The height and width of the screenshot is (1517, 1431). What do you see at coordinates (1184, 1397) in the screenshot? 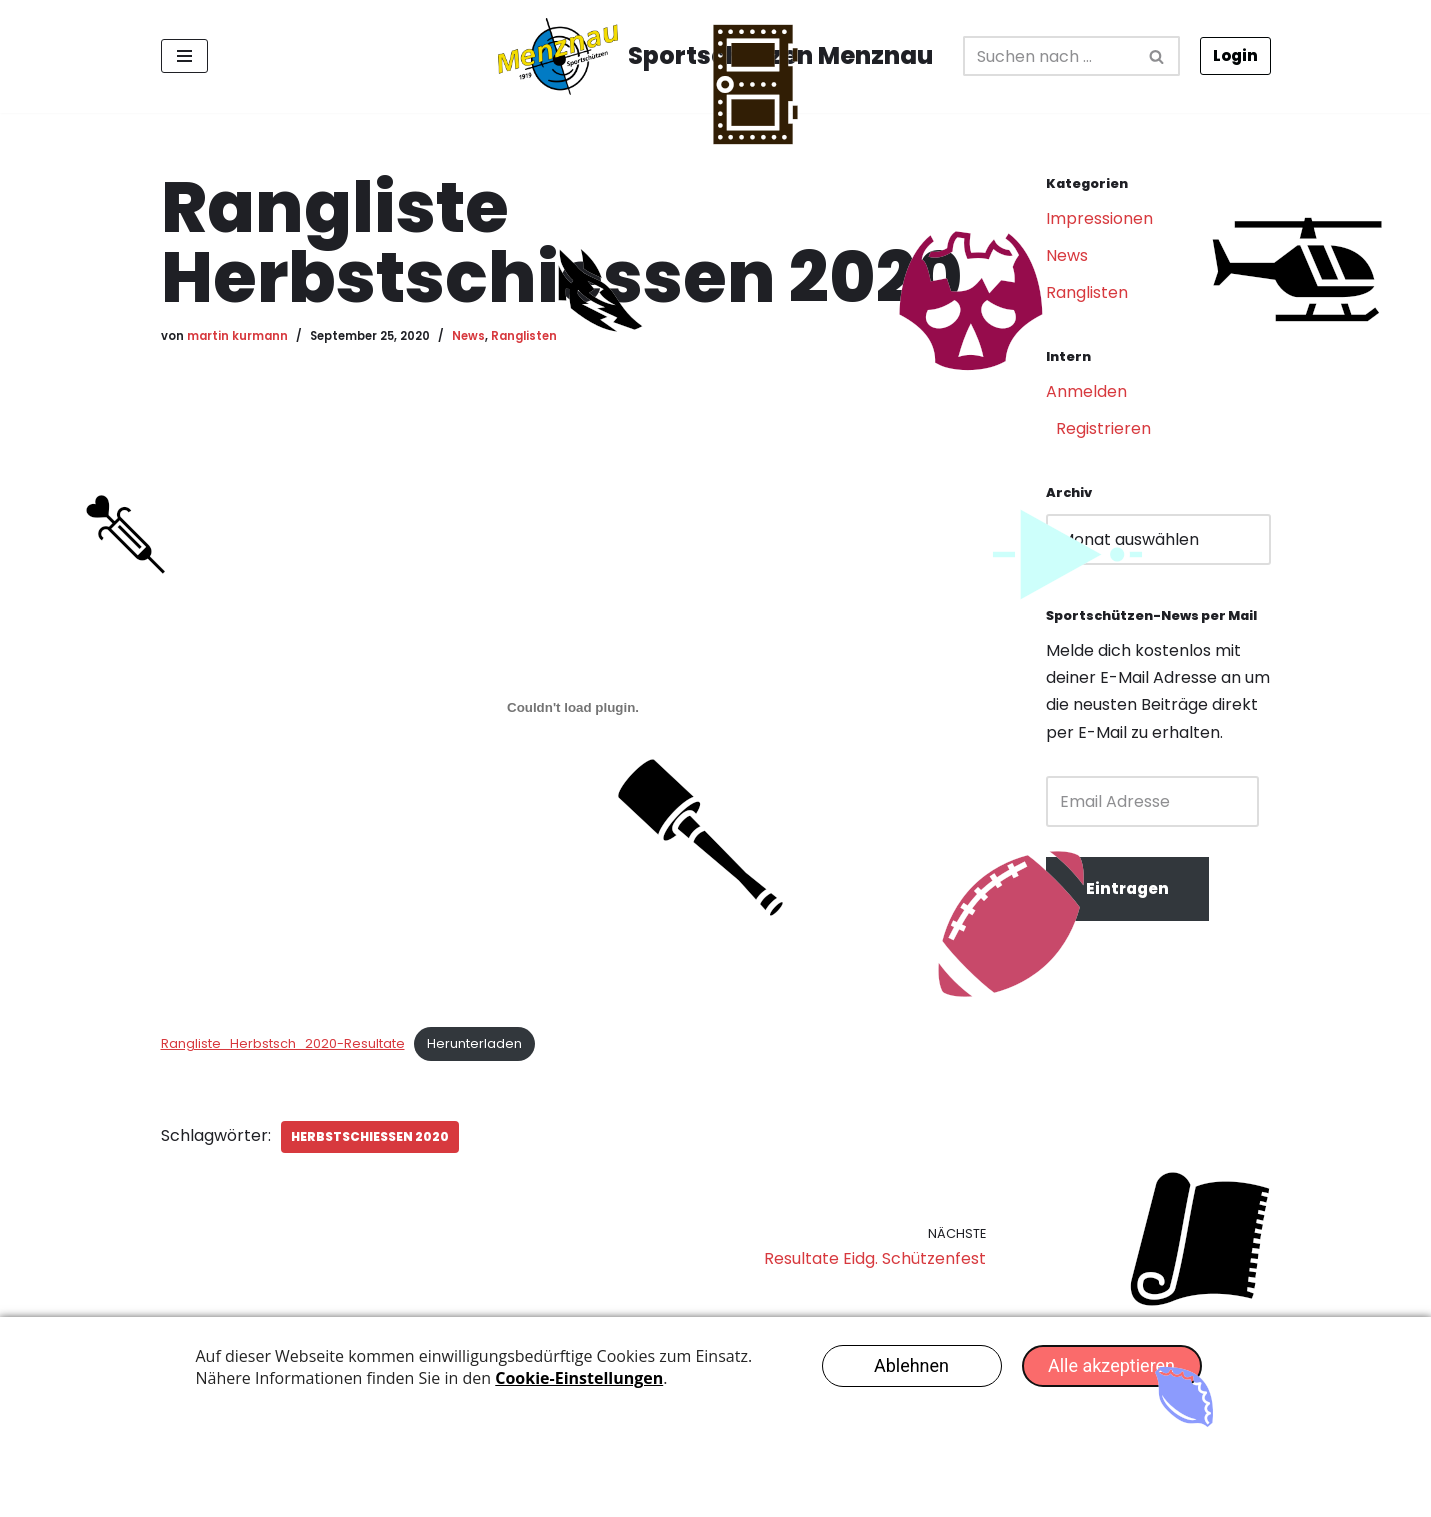
I see `select dumpling as a food item` at bounding box center [1184, 1397].